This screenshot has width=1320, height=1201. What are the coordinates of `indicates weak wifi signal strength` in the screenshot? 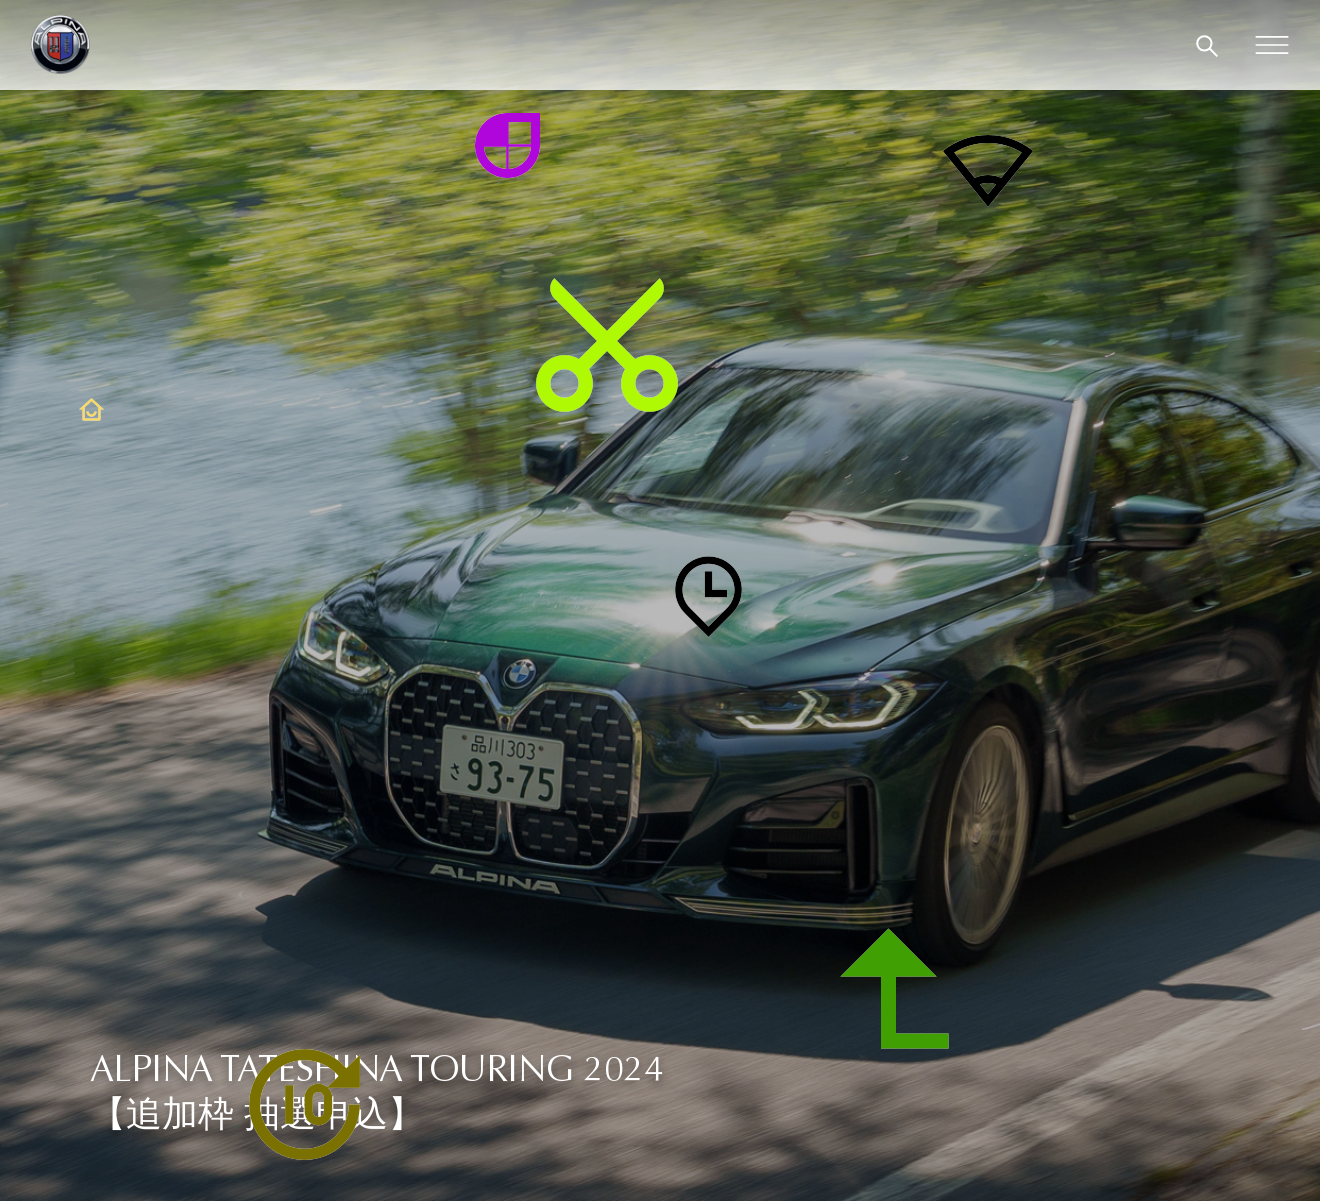 It's located at (988, 171).